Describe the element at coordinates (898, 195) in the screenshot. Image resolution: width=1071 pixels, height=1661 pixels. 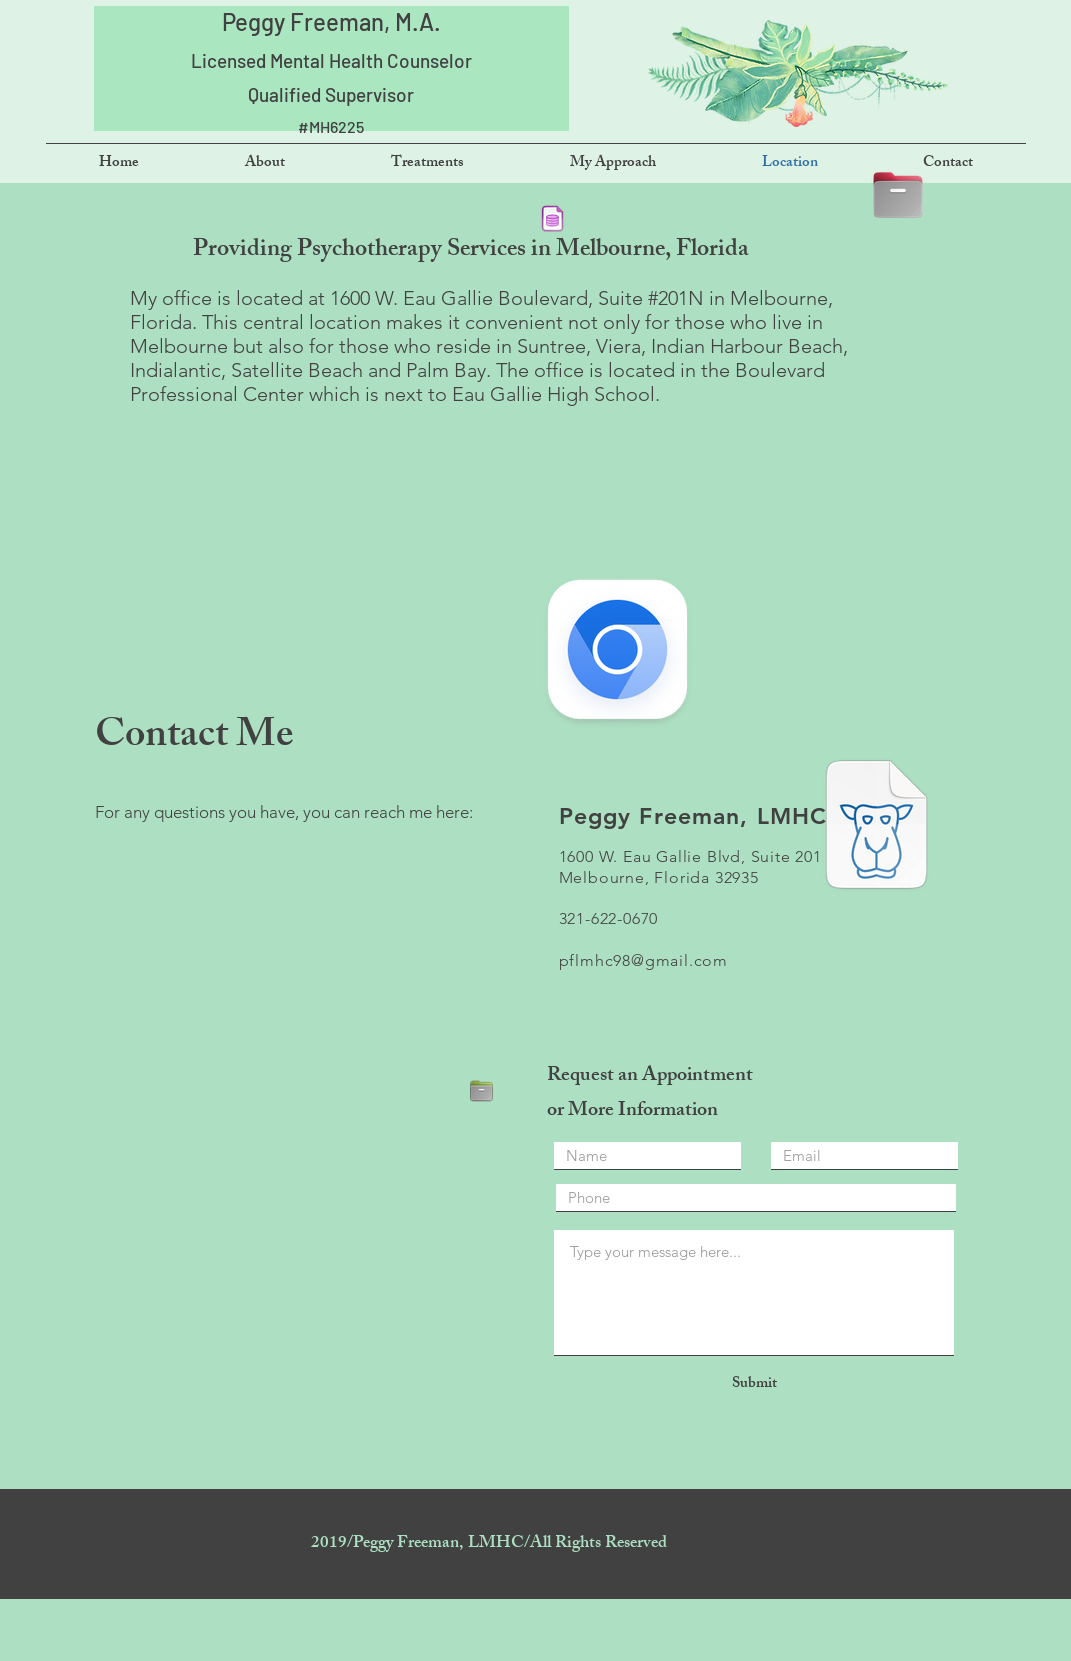
I see `open file manager application` at that location.